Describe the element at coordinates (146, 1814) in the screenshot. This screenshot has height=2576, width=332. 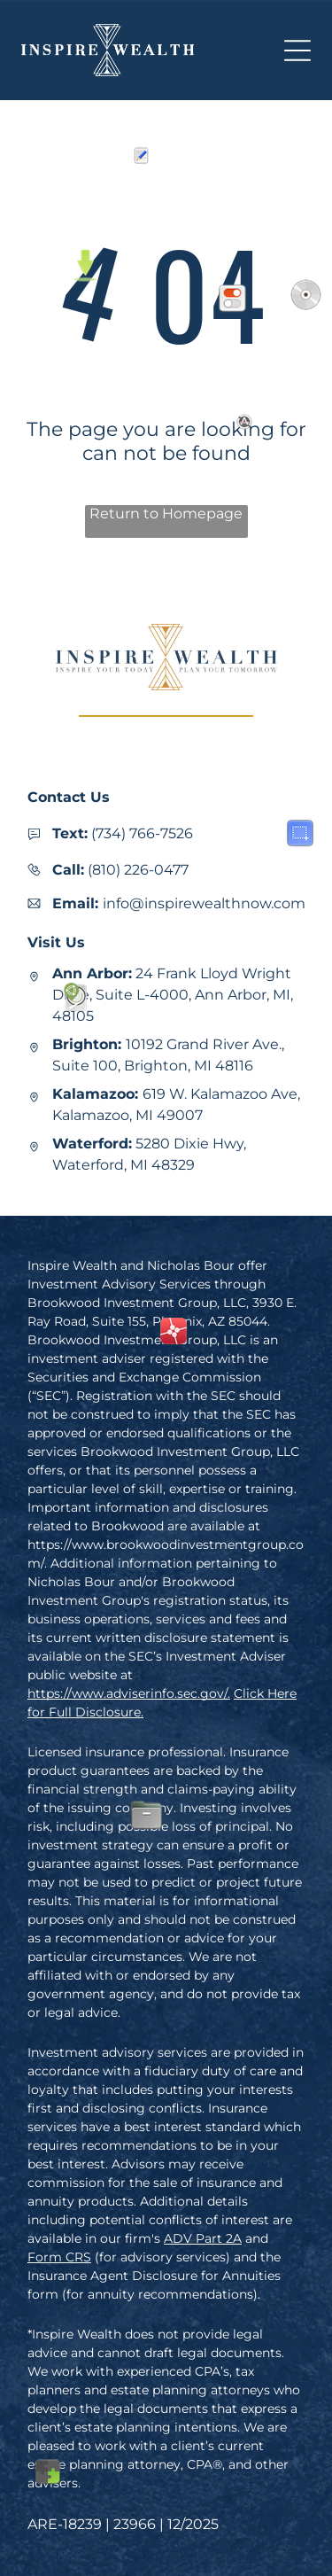
I see `open the file manager application` at that location.